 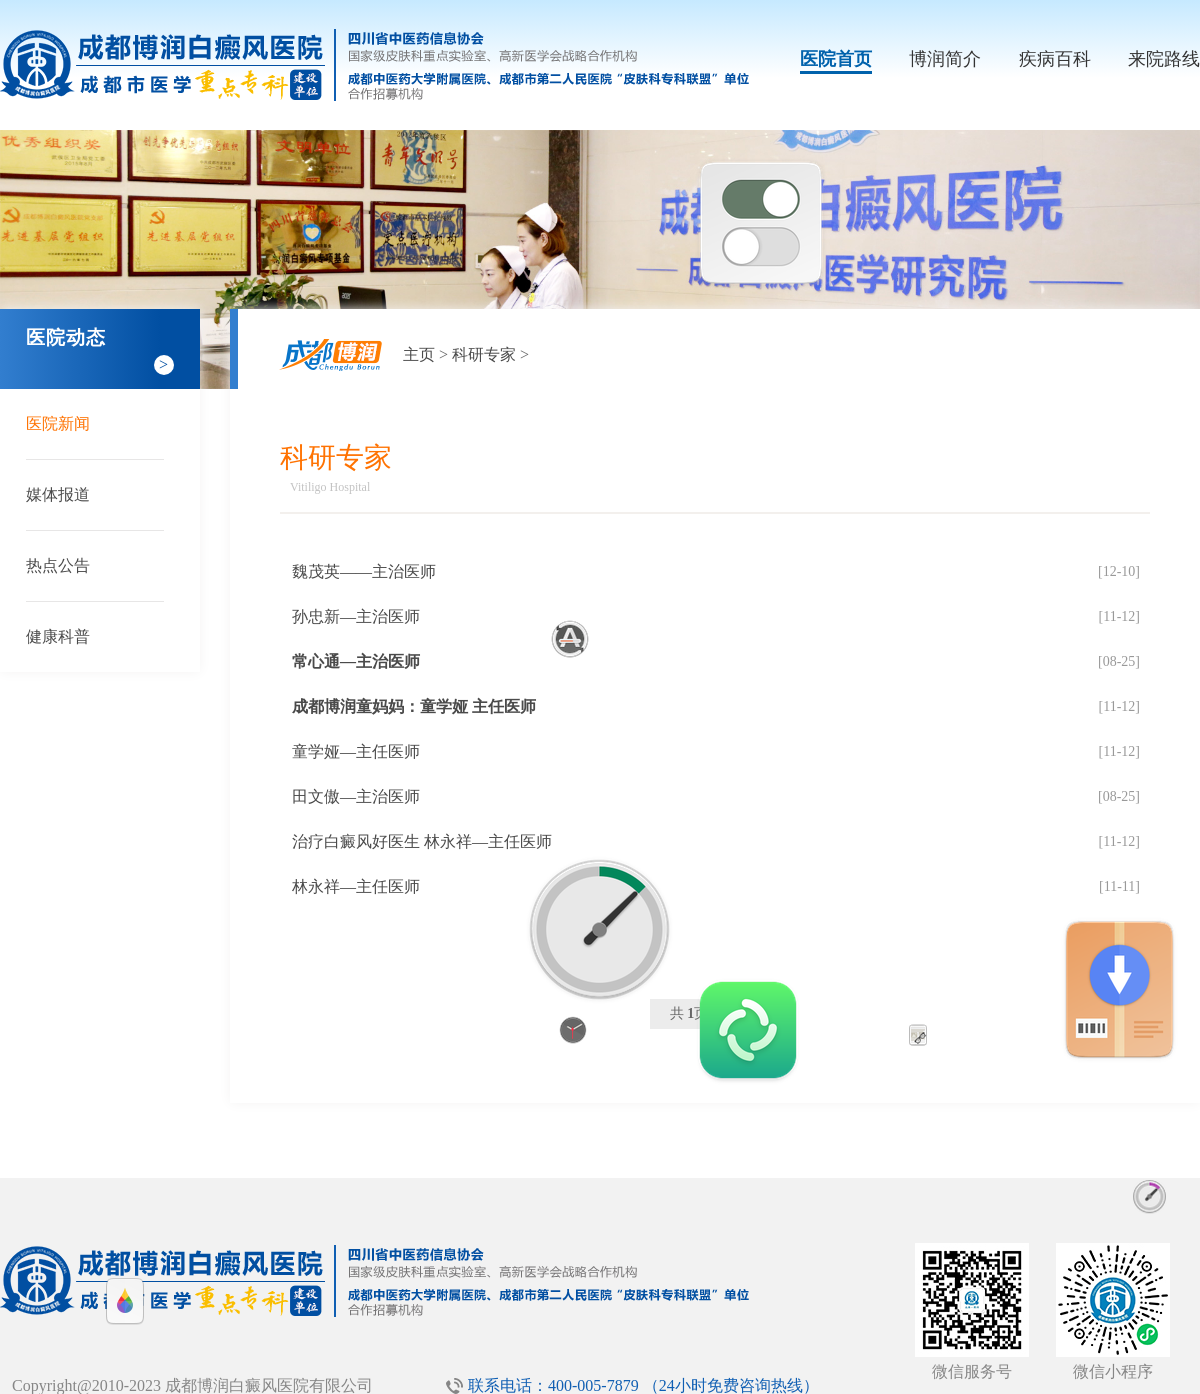 What do you see at coordinates (748, 1030) in the screenshot?
I see `open Element messaging app` at bounding box center [748, 1030].